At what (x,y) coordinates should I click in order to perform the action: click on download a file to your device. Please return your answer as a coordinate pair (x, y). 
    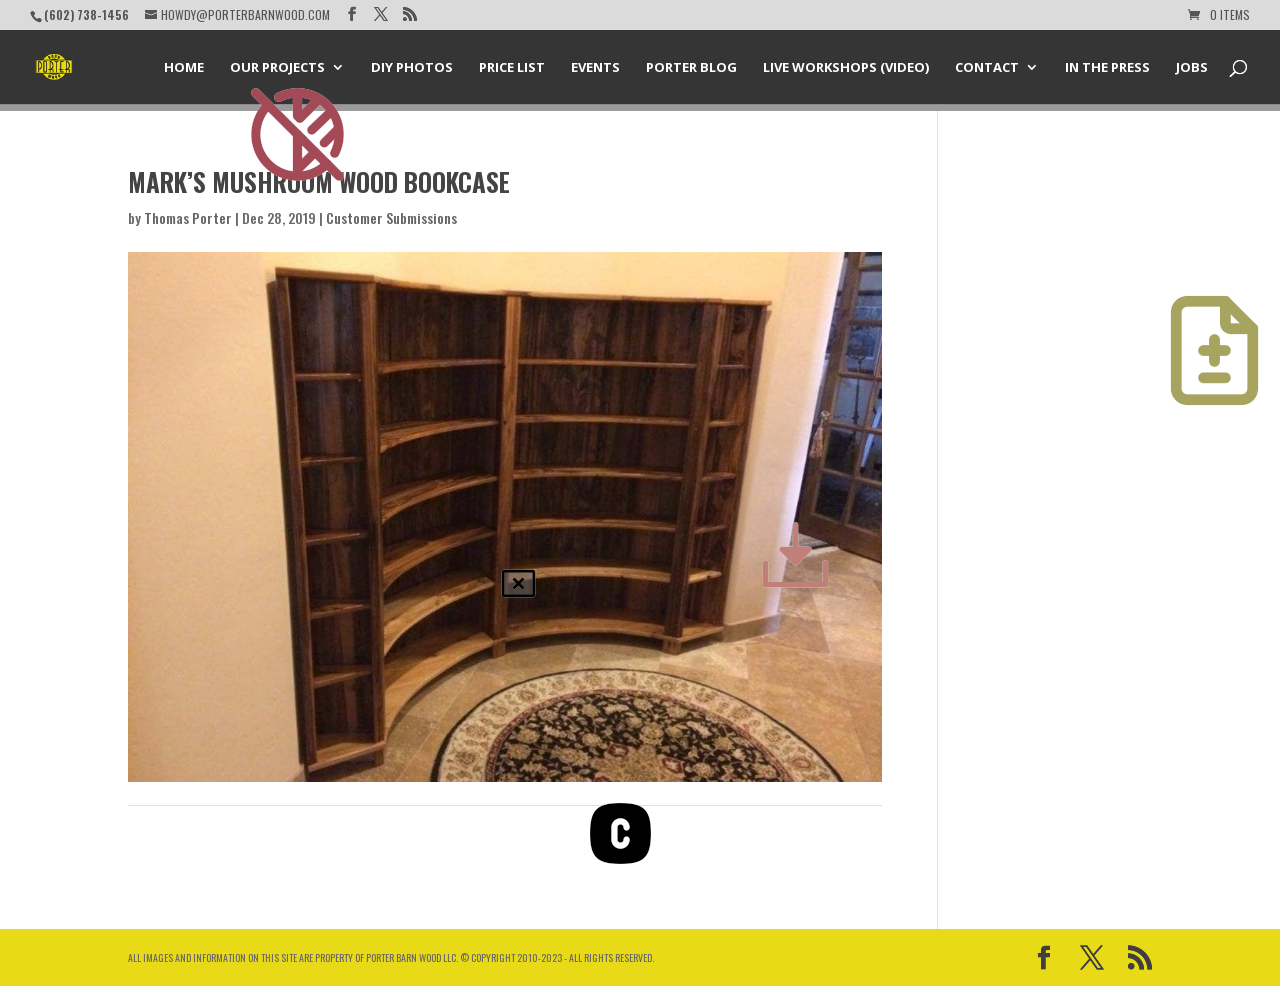
    Looking at the image, I should click on (795, 557).